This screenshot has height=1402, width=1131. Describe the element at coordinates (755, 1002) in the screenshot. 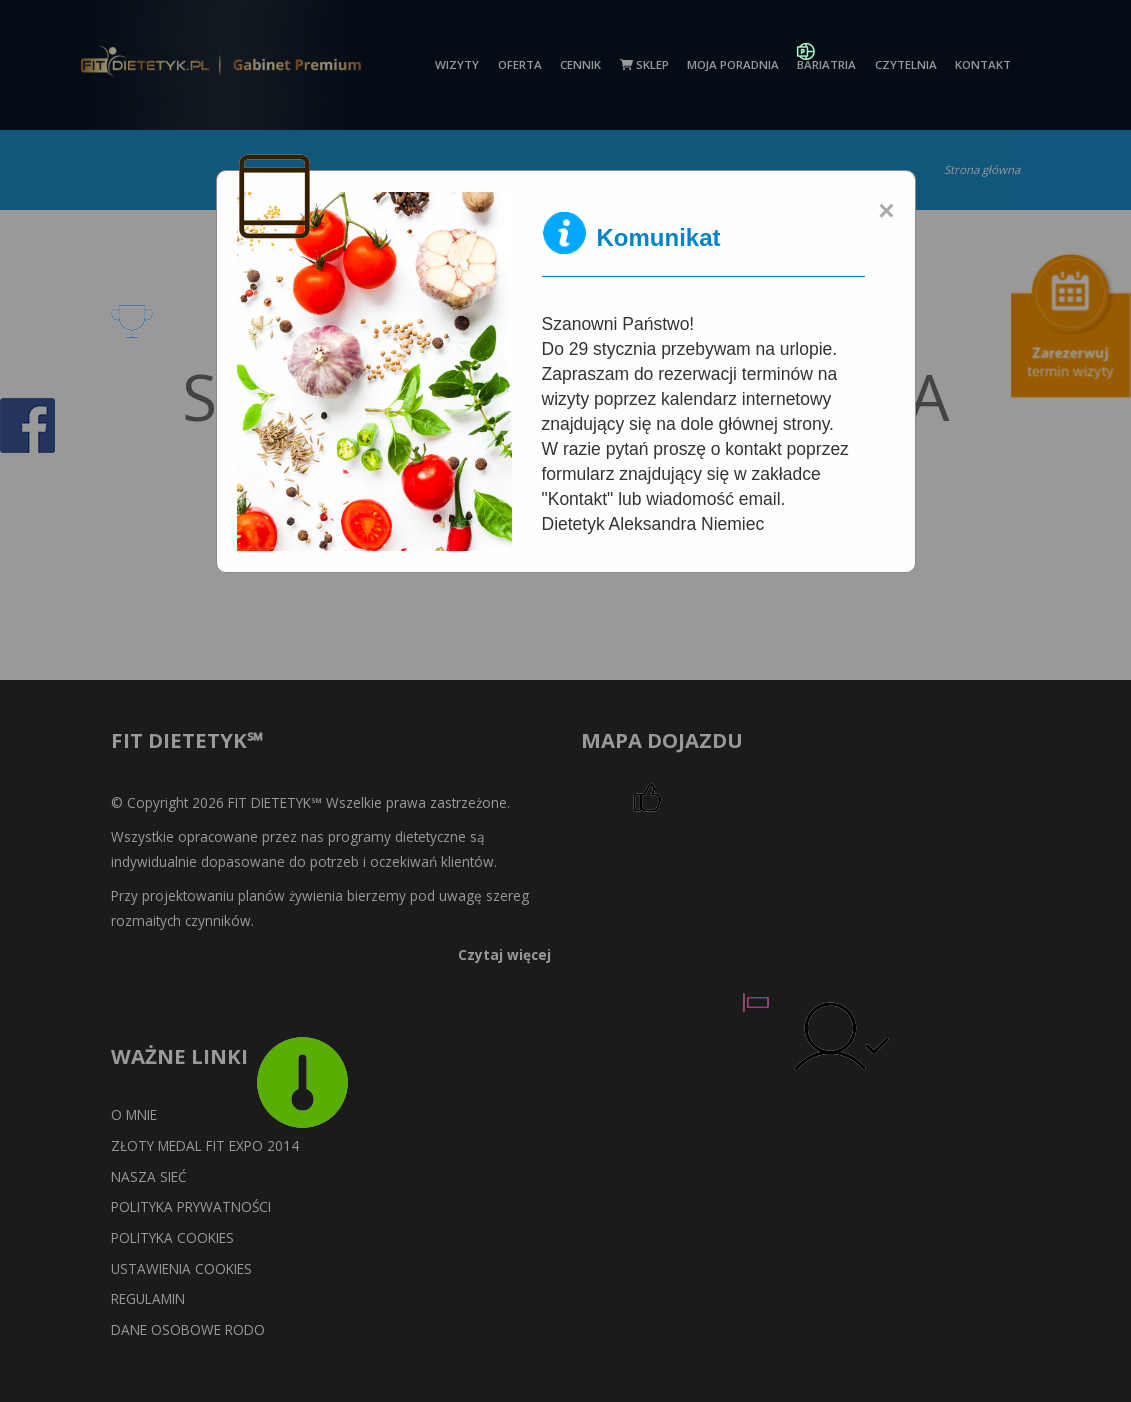

I see `align content to the left` at that location.